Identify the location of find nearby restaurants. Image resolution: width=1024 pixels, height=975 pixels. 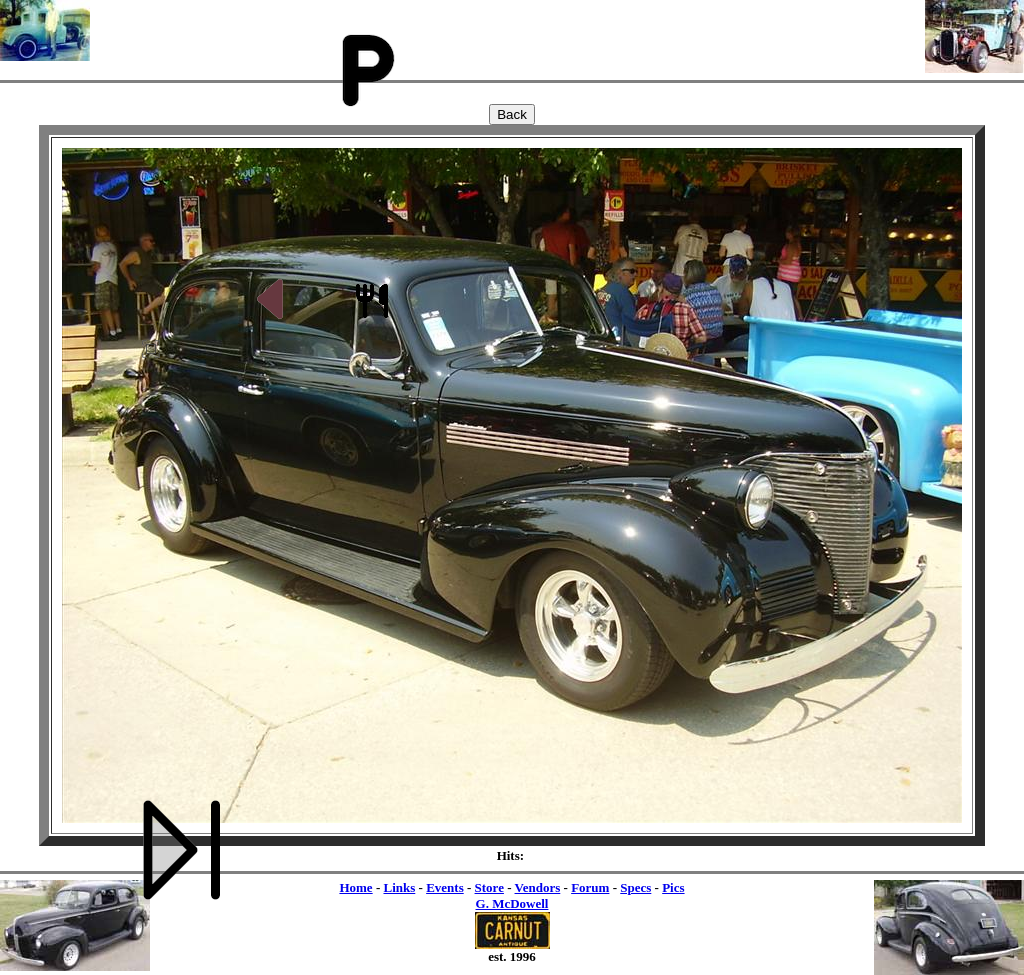
(372, 301).